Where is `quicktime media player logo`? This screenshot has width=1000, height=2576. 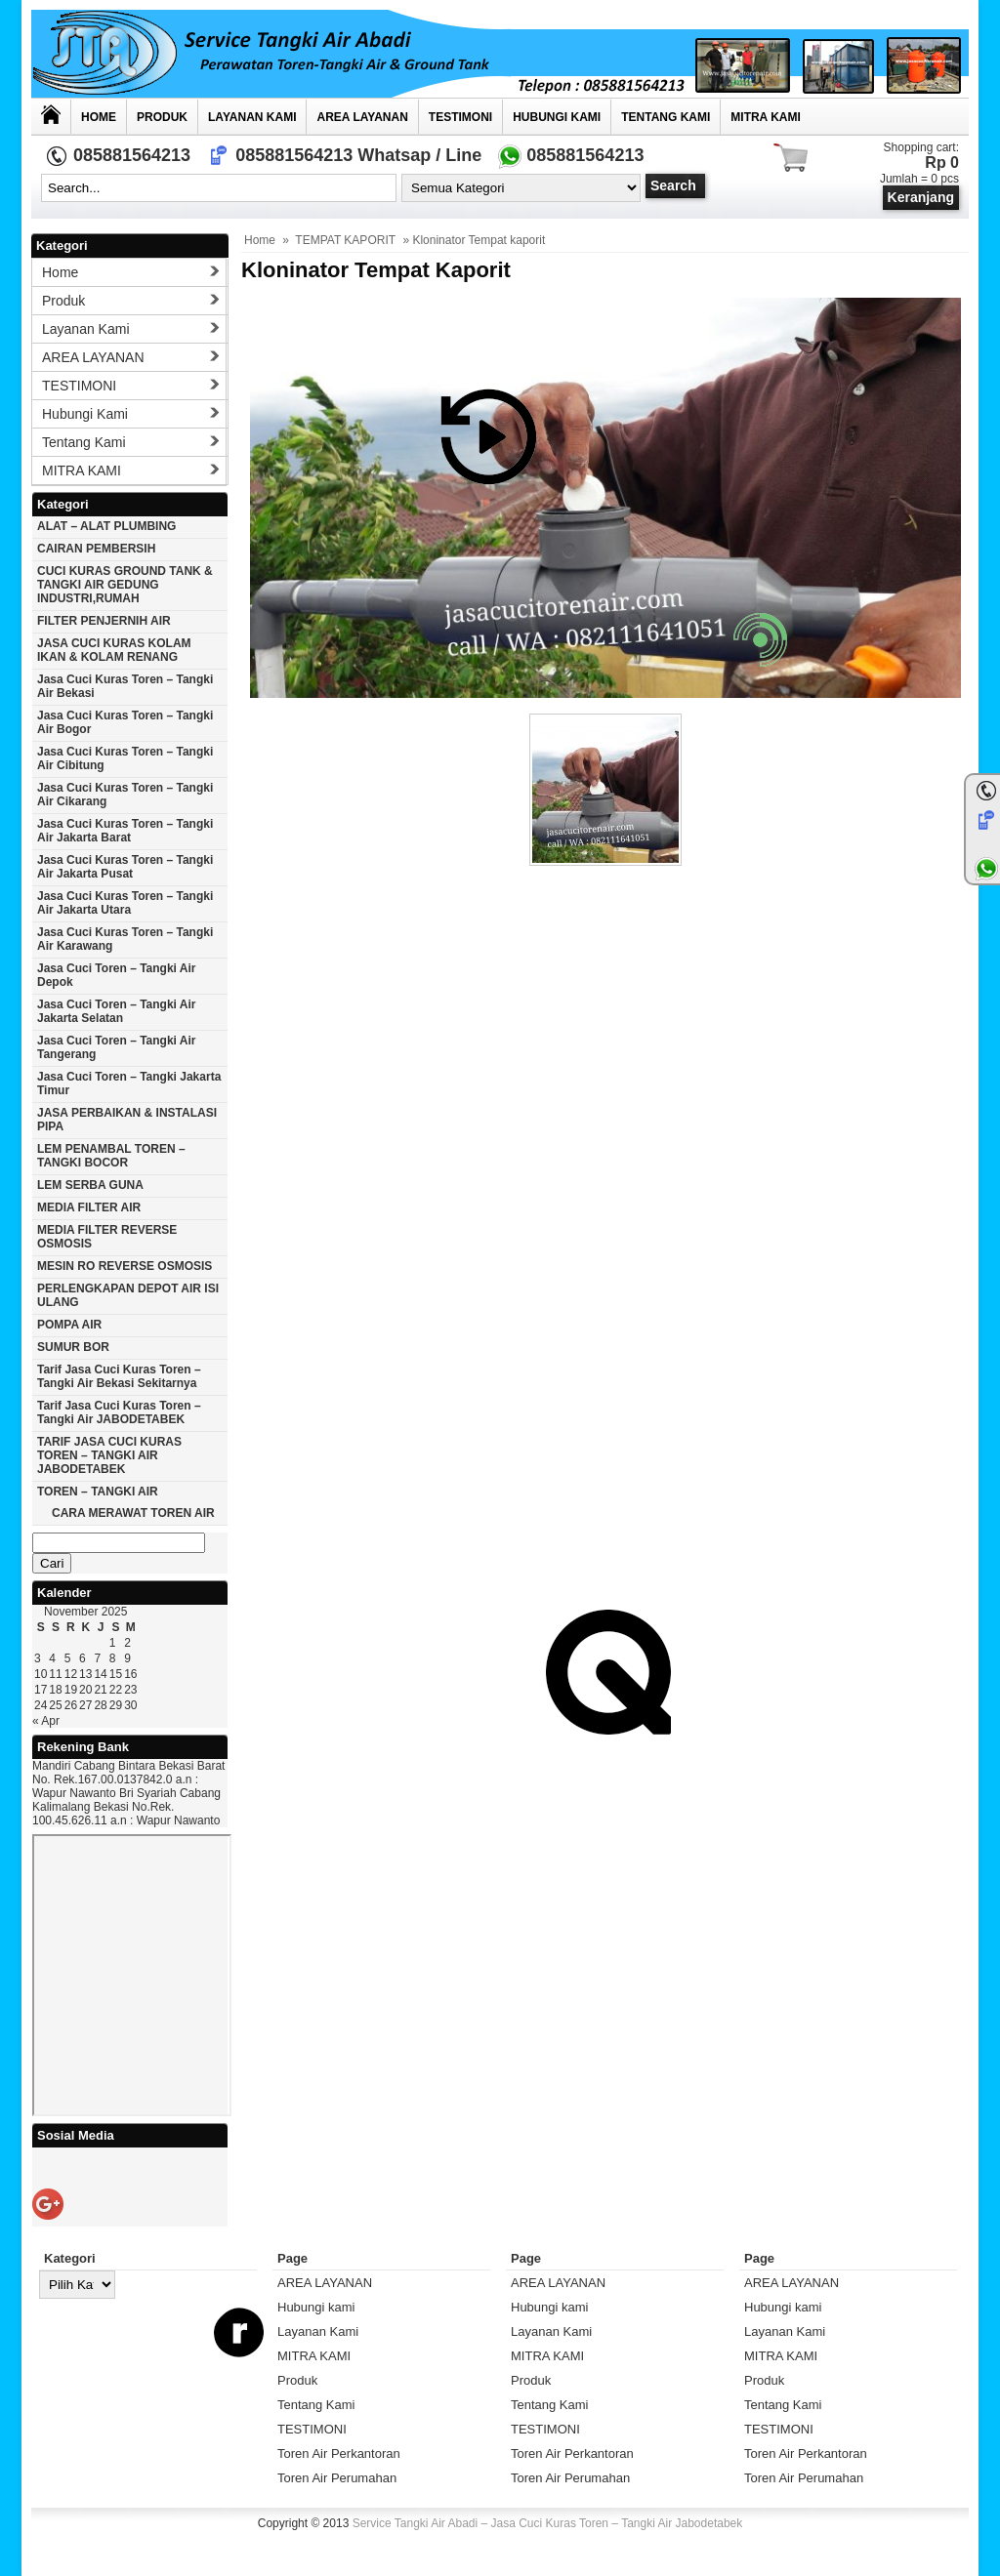 quicktime media player logo is located at coordinates (608, 1672).